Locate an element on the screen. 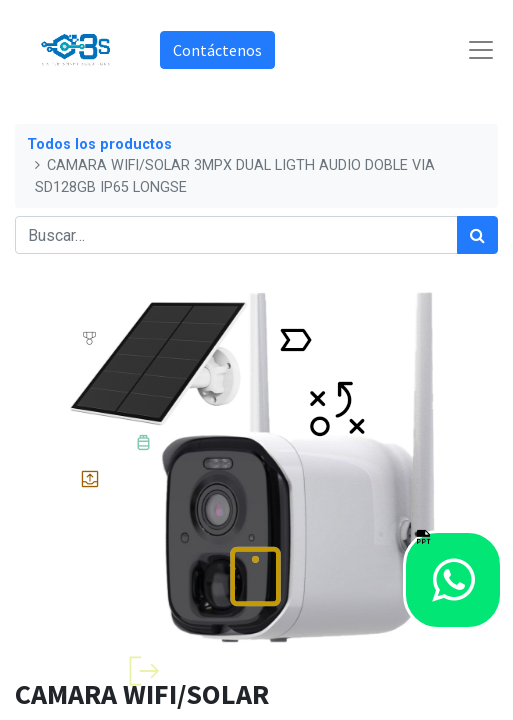 This screenshot has height=720, width=513. upload a file from your device is located at coordinates (90, 479).